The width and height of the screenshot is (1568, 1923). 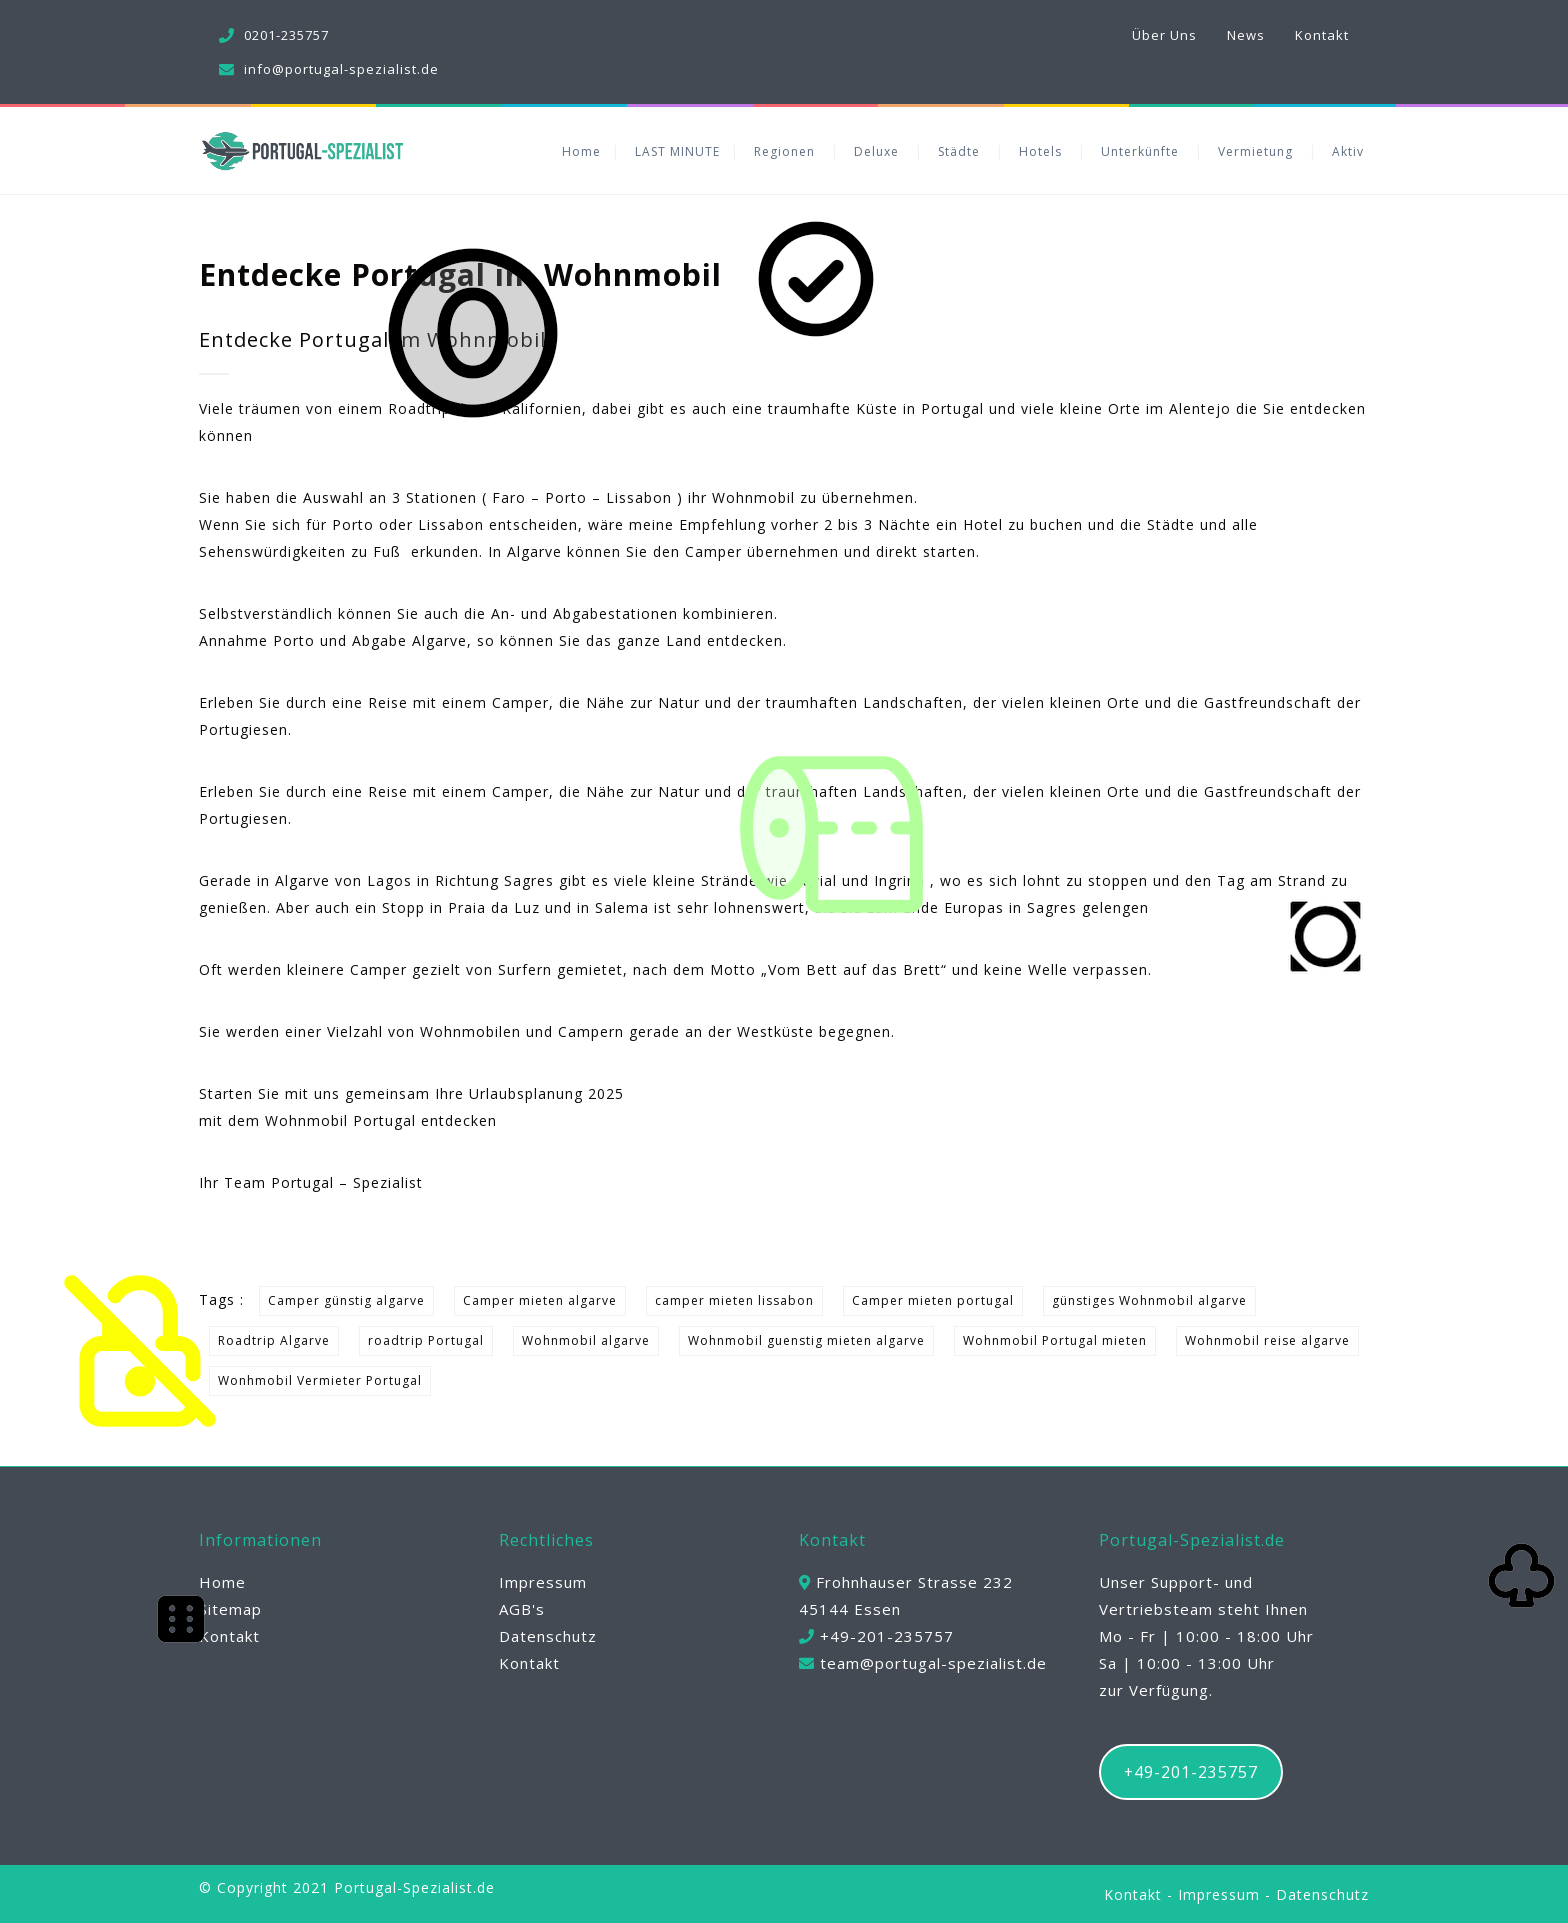 I want to click on confirms a successful action or completion, so click(x=816, y=279).